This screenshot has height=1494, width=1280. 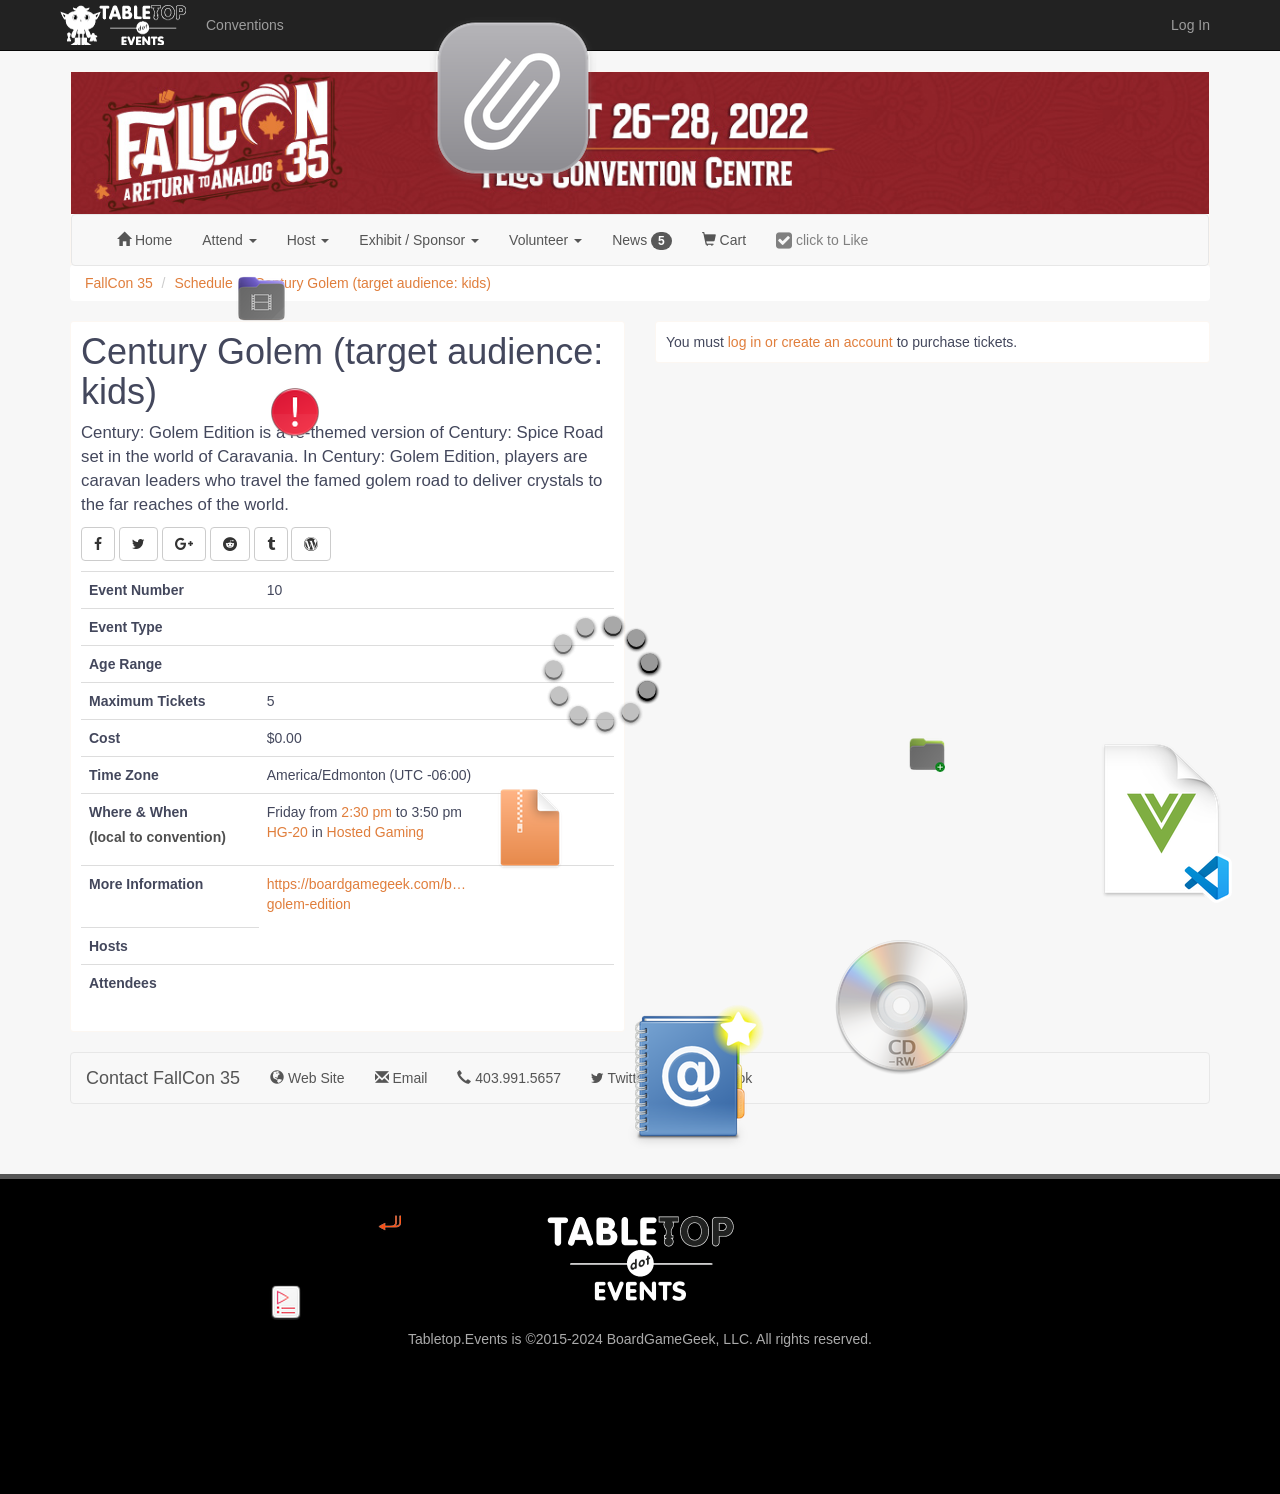 I want to click on reply to all recipients in an email thread, so click(x=389, y=1221).